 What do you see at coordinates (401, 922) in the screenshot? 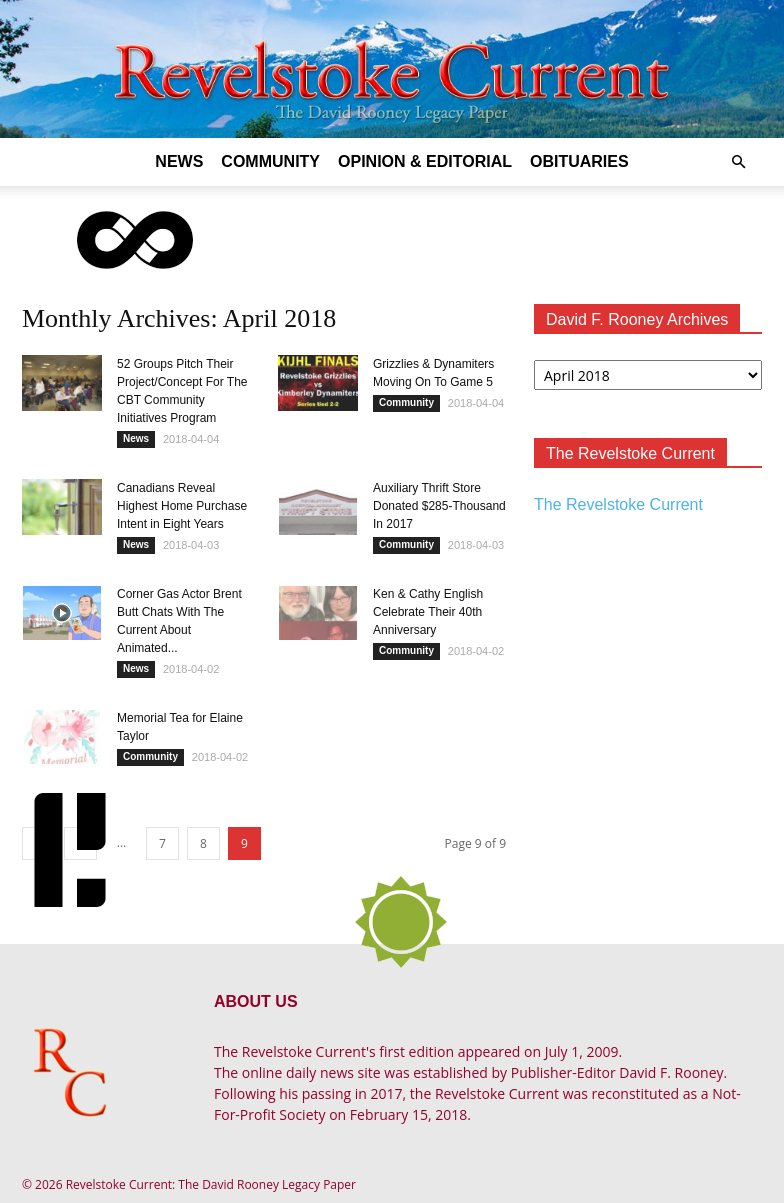
I see `open the AccuWeather app` at bounding box center [401, 922].